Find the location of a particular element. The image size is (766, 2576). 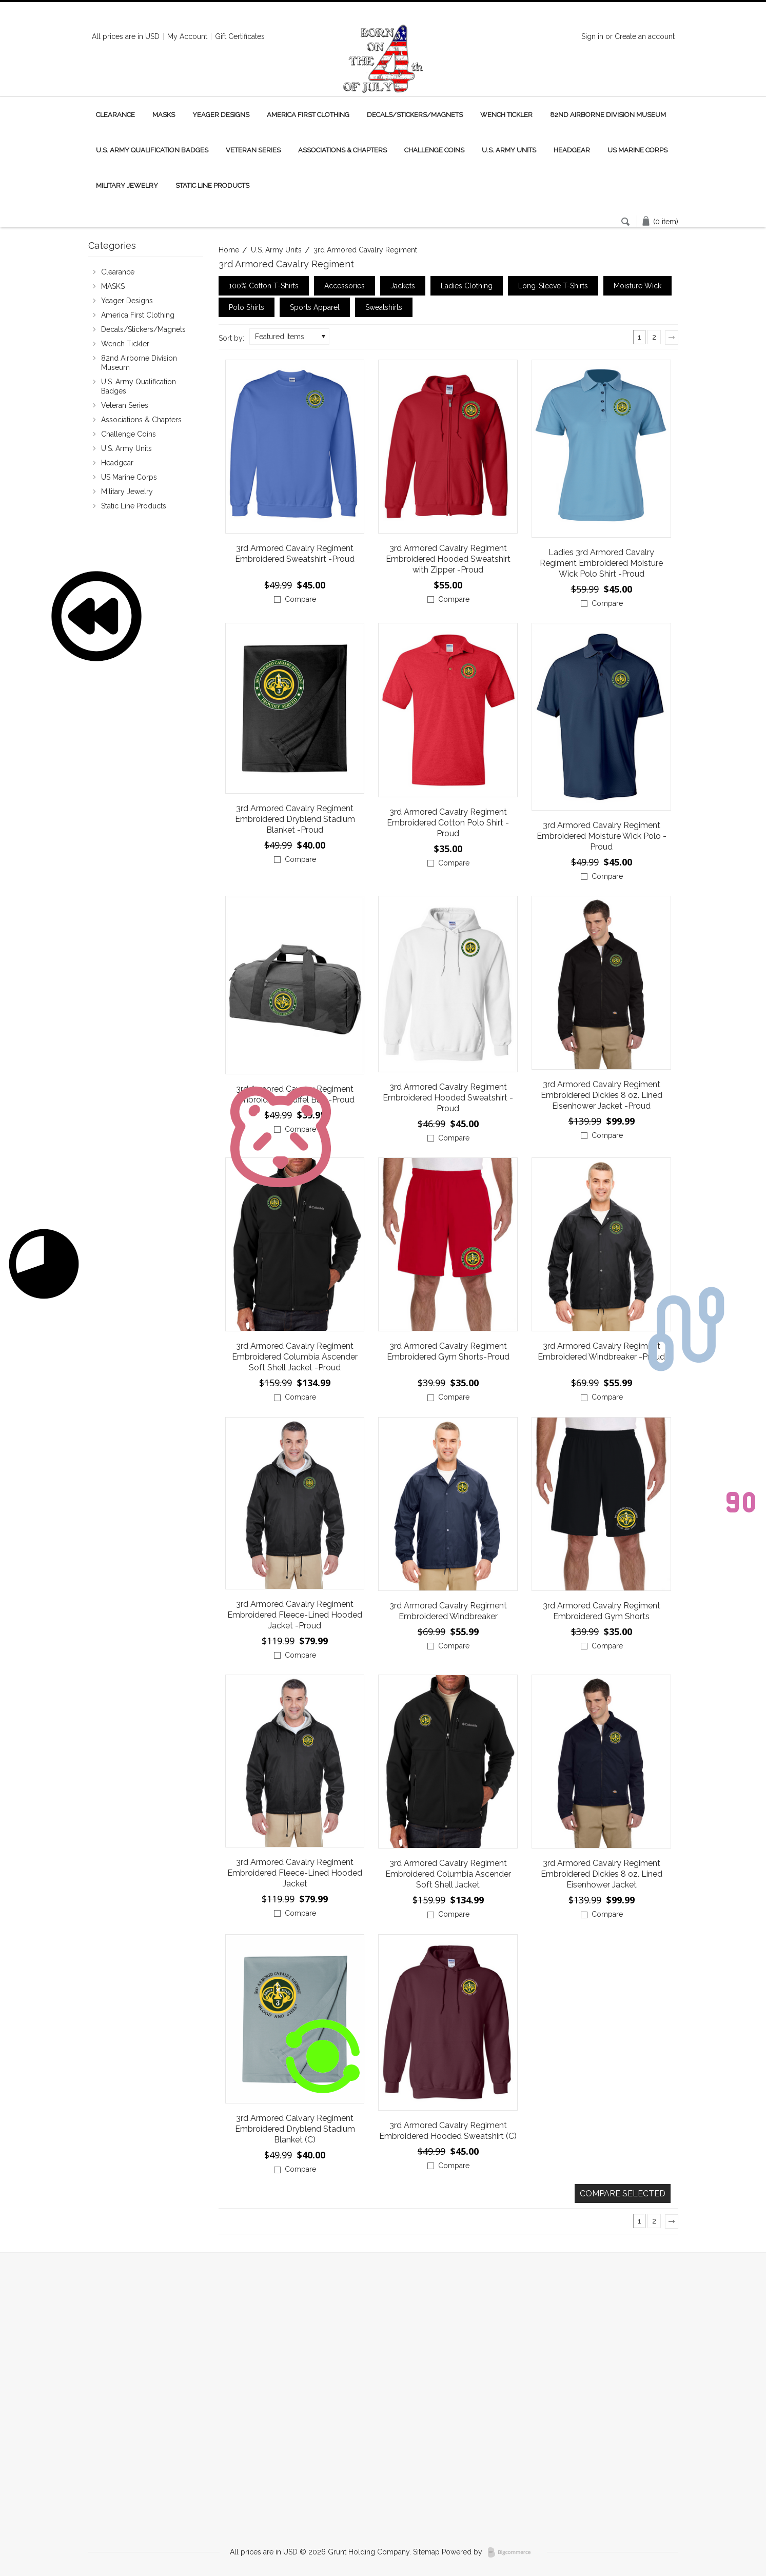

displays the number 90 as a badge or counter is located at coordinates (741, 1502).